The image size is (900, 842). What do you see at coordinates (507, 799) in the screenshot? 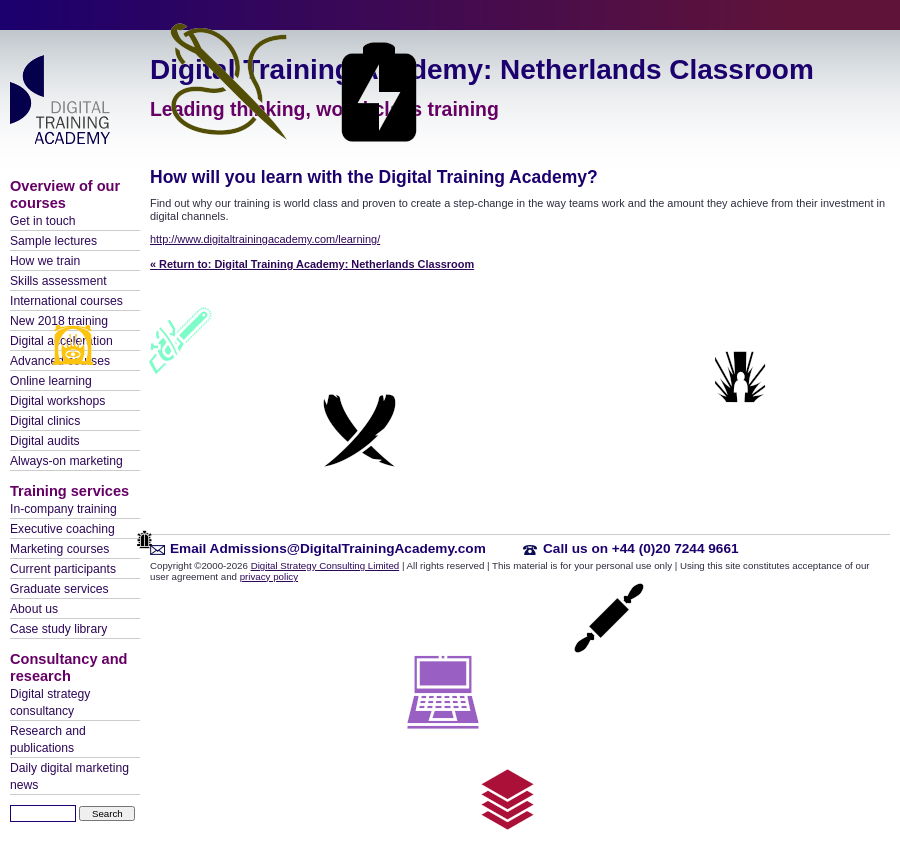
I see `view layers or stacked elements` at bounding box center [507, 799].